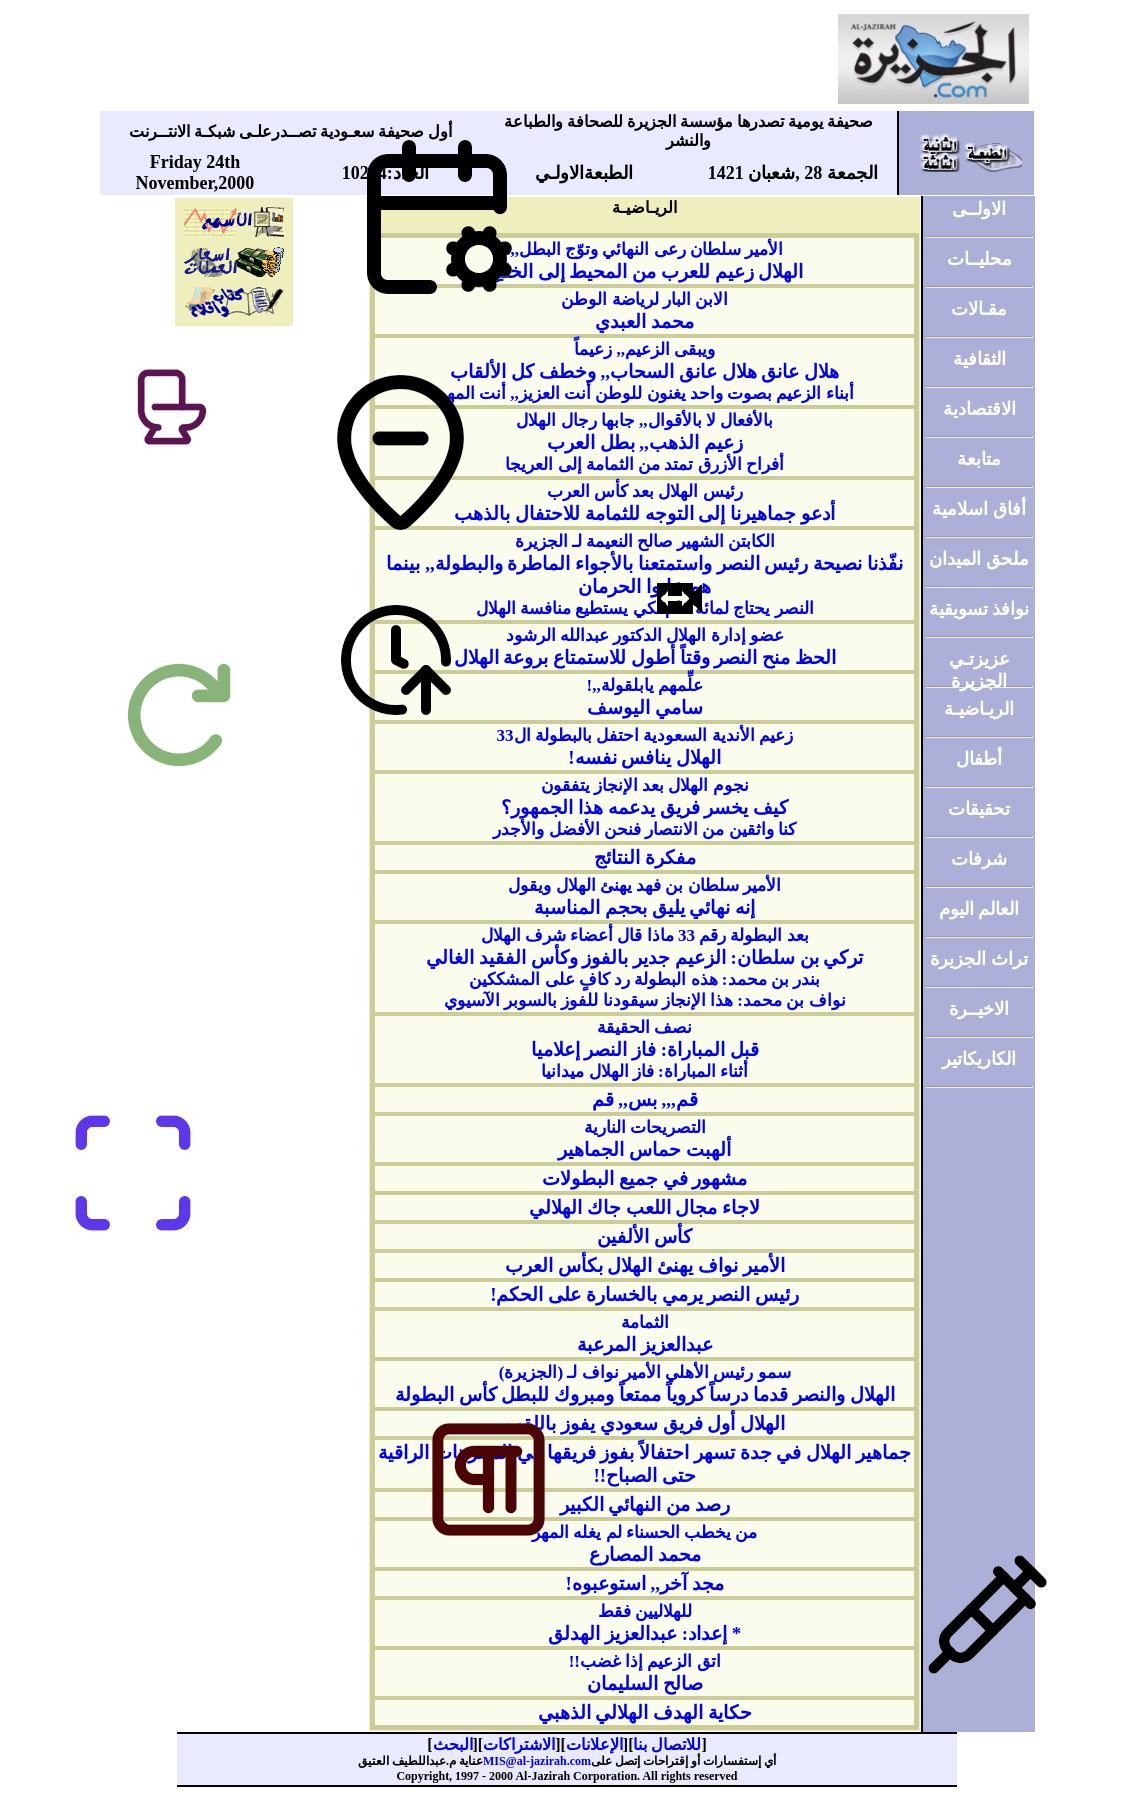 Image resolution: width=1134 pixels, height=1795 pixels. What do you see at coordinates (179, 715) in the screenshot?
I see `redo the last action` at bounding box center [179, 715].